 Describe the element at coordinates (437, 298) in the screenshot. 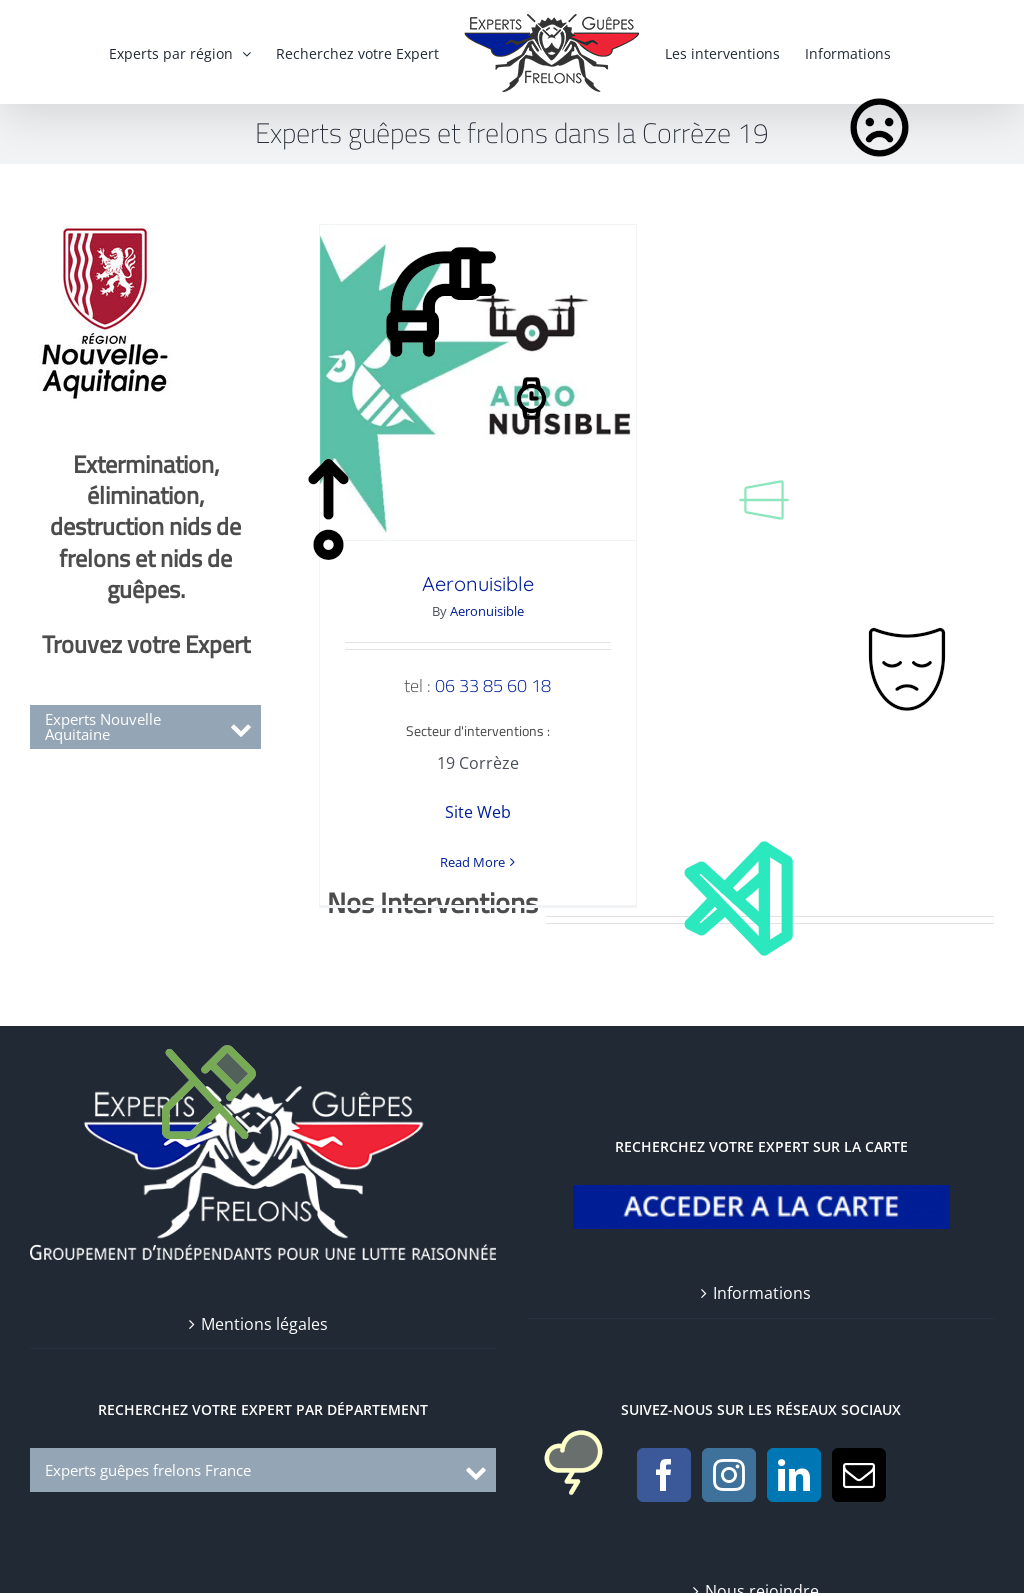

I see `plumbing or pipe-related settings` at that location.